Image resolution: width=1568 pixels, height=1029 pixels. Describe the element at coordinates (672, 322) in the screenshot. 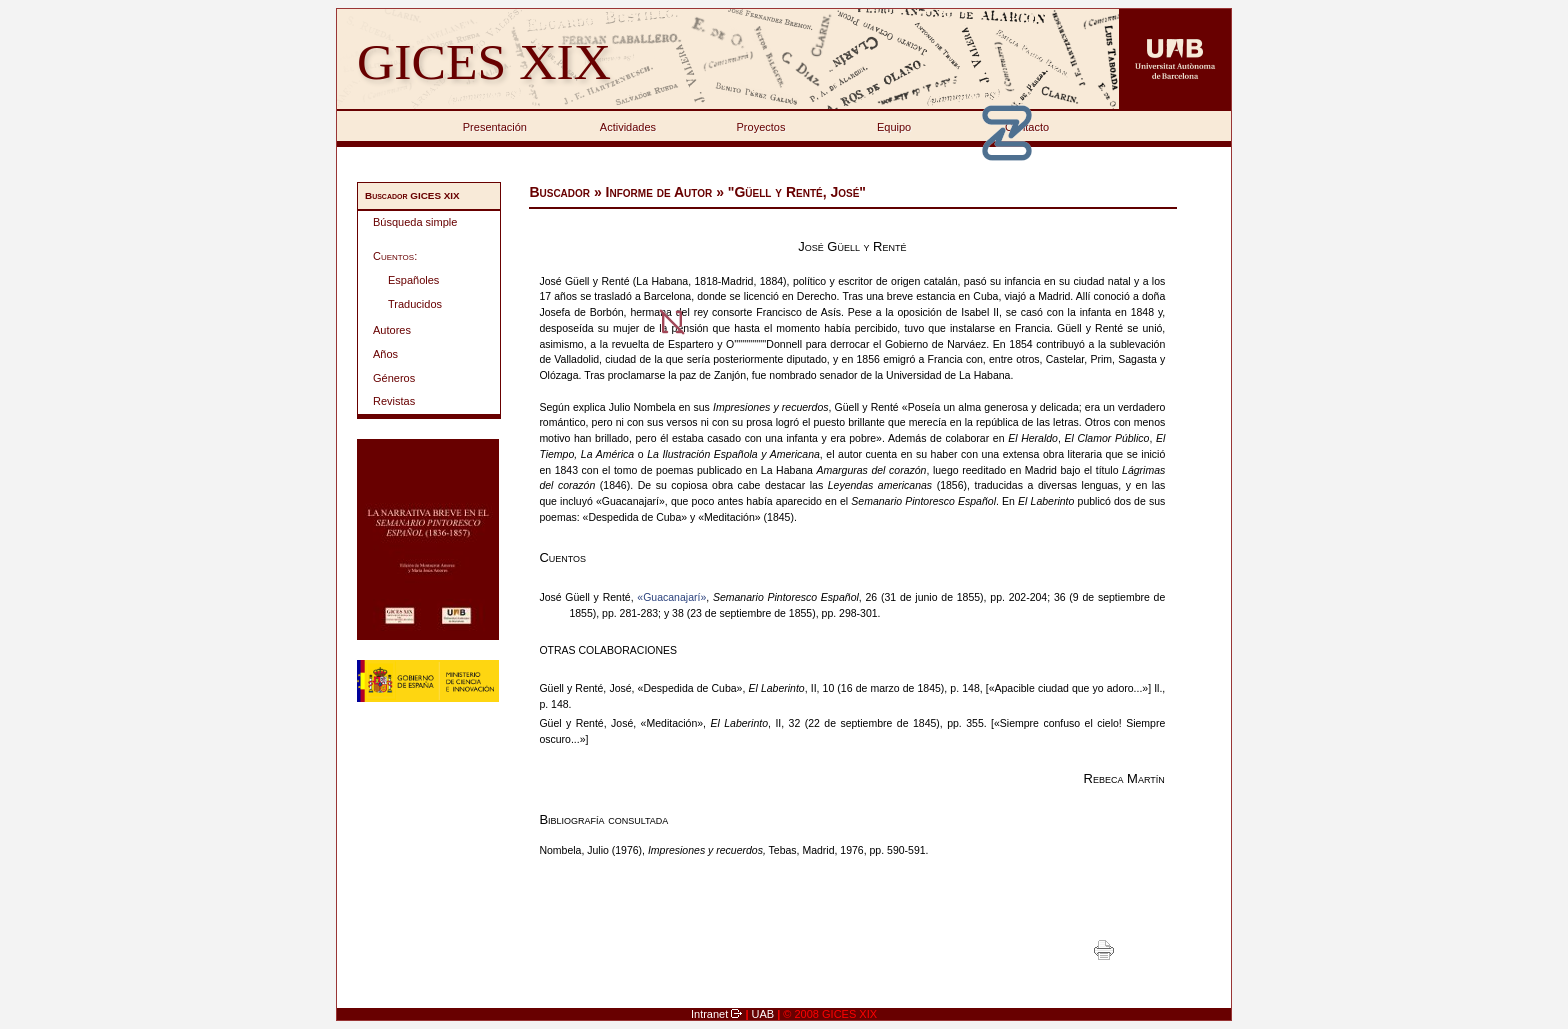

I see `disable code block or syntax formatting` at that location.